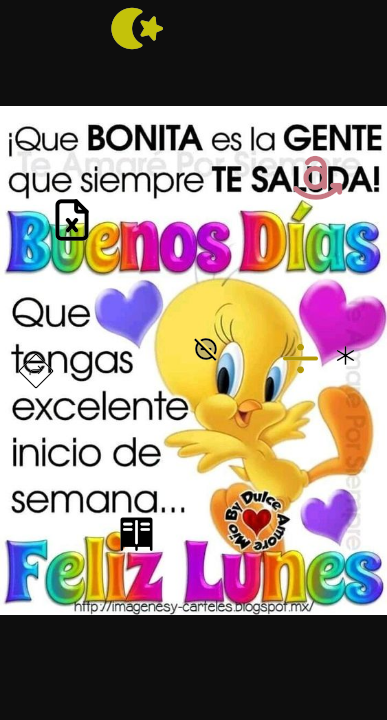 The width and height of the screenshot is (387, 720). What do you see at coordinates (300, 358) in the screenshot?
I see `perform division calculation` at bounding box center [300, 358].